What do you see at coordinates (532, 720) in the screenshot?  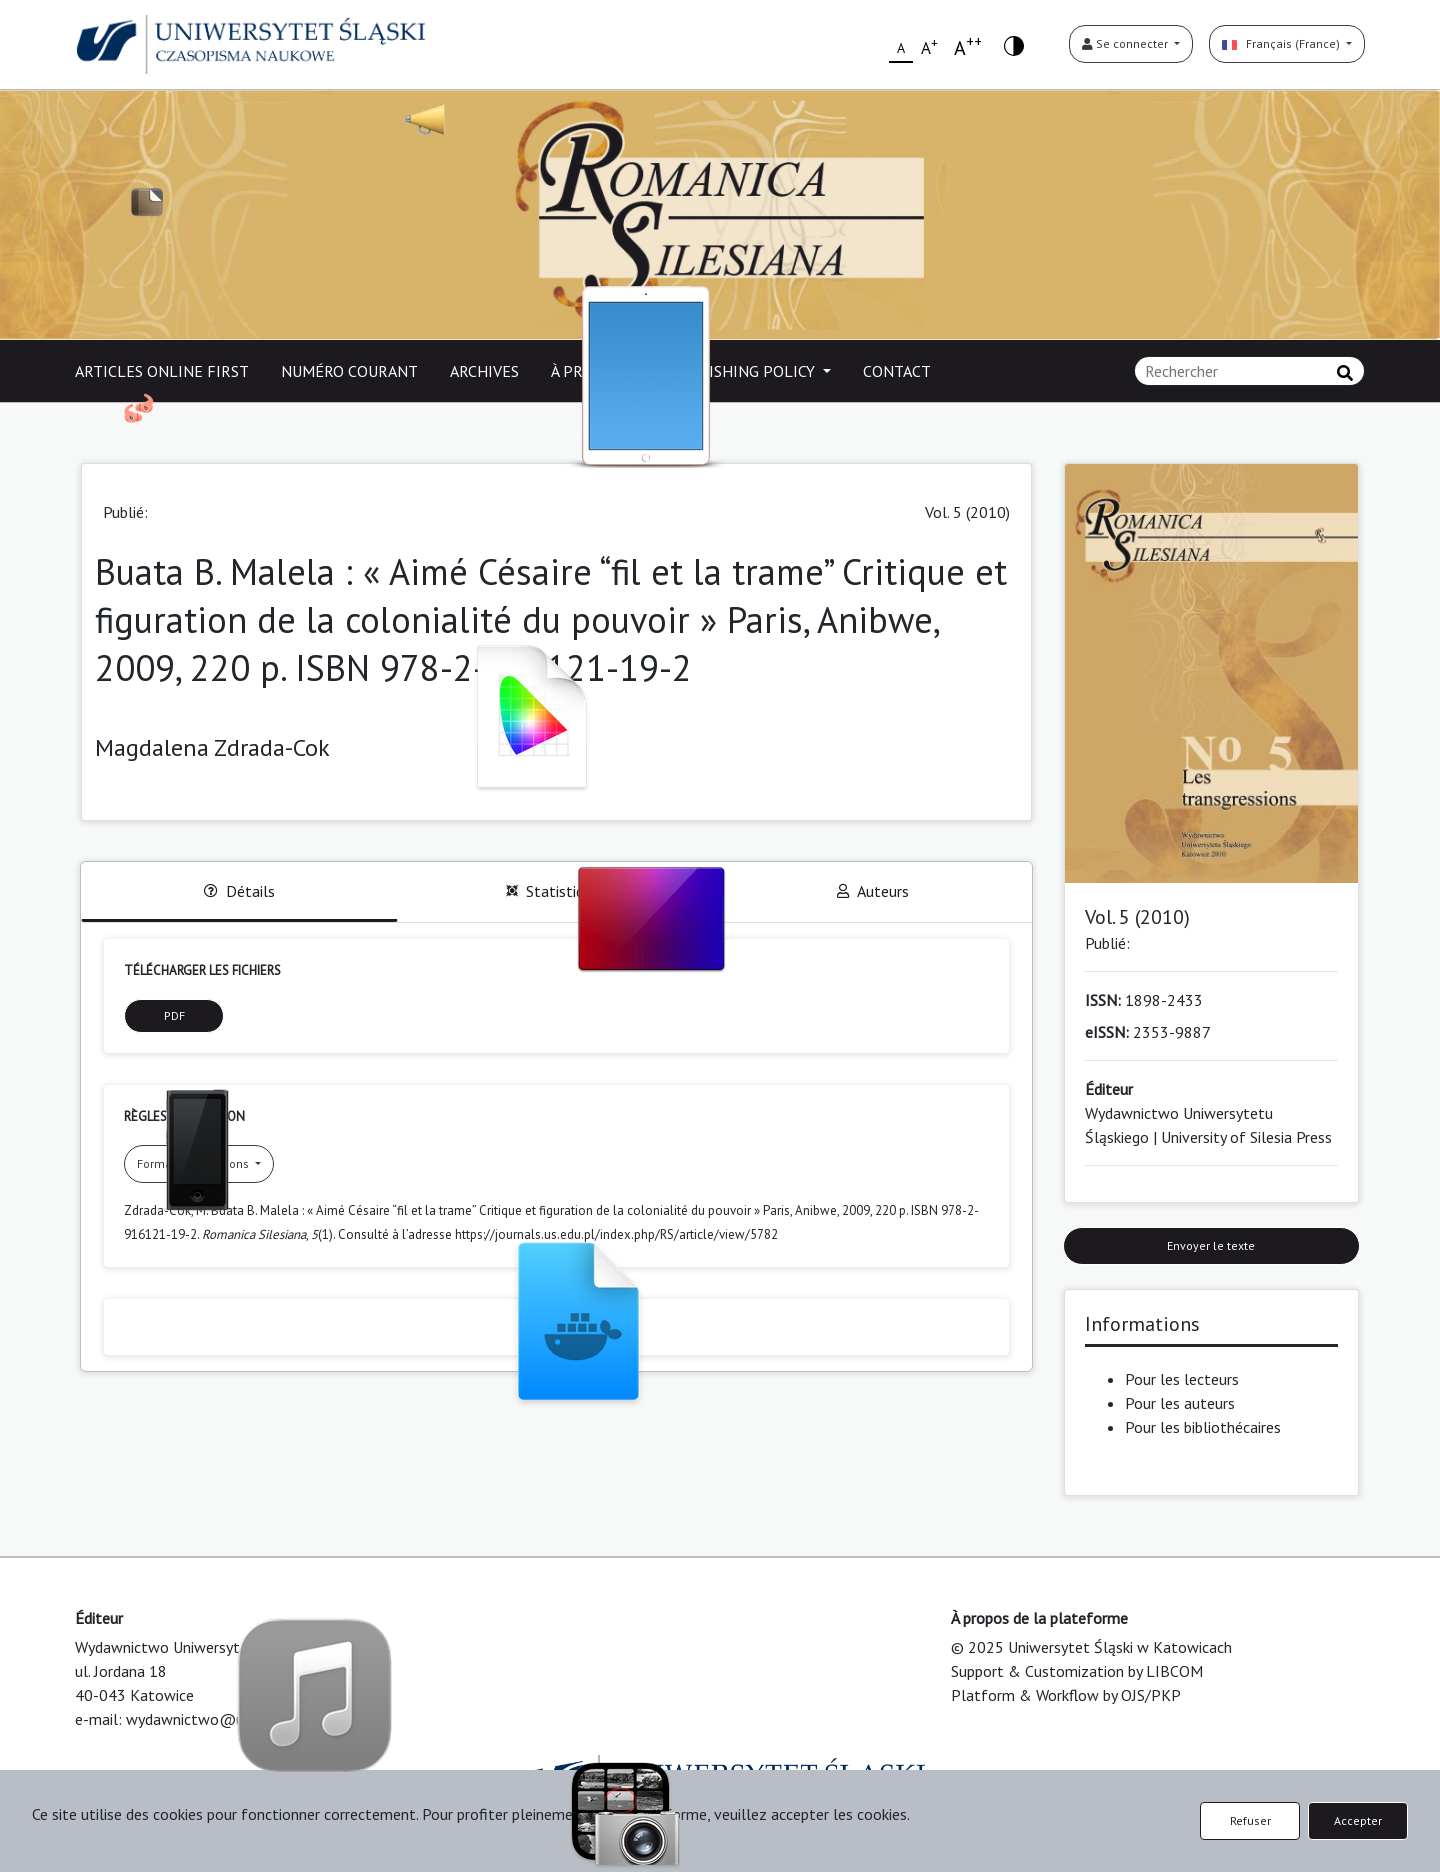 I see `open color sync profile settings` at bounding box center [532, 720].